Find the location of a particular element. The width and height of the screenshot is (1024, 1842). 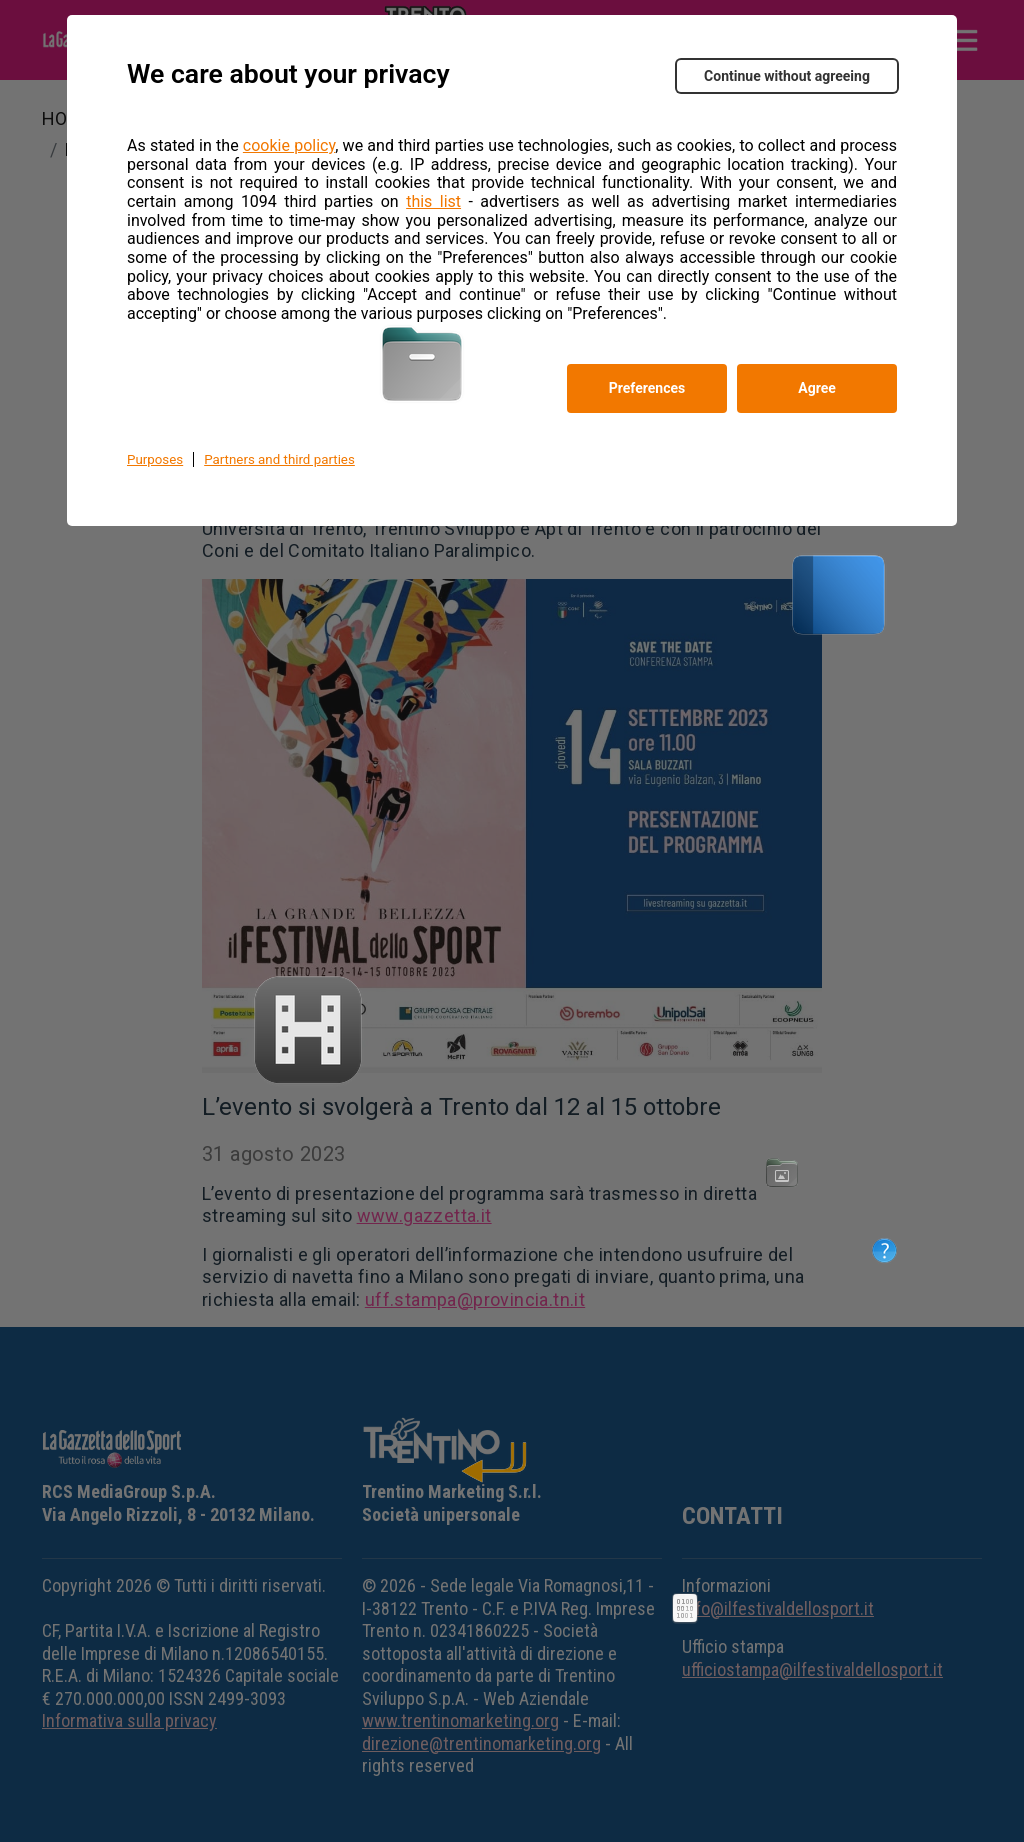

open haruna media player is located at coordinates (308, 1030).